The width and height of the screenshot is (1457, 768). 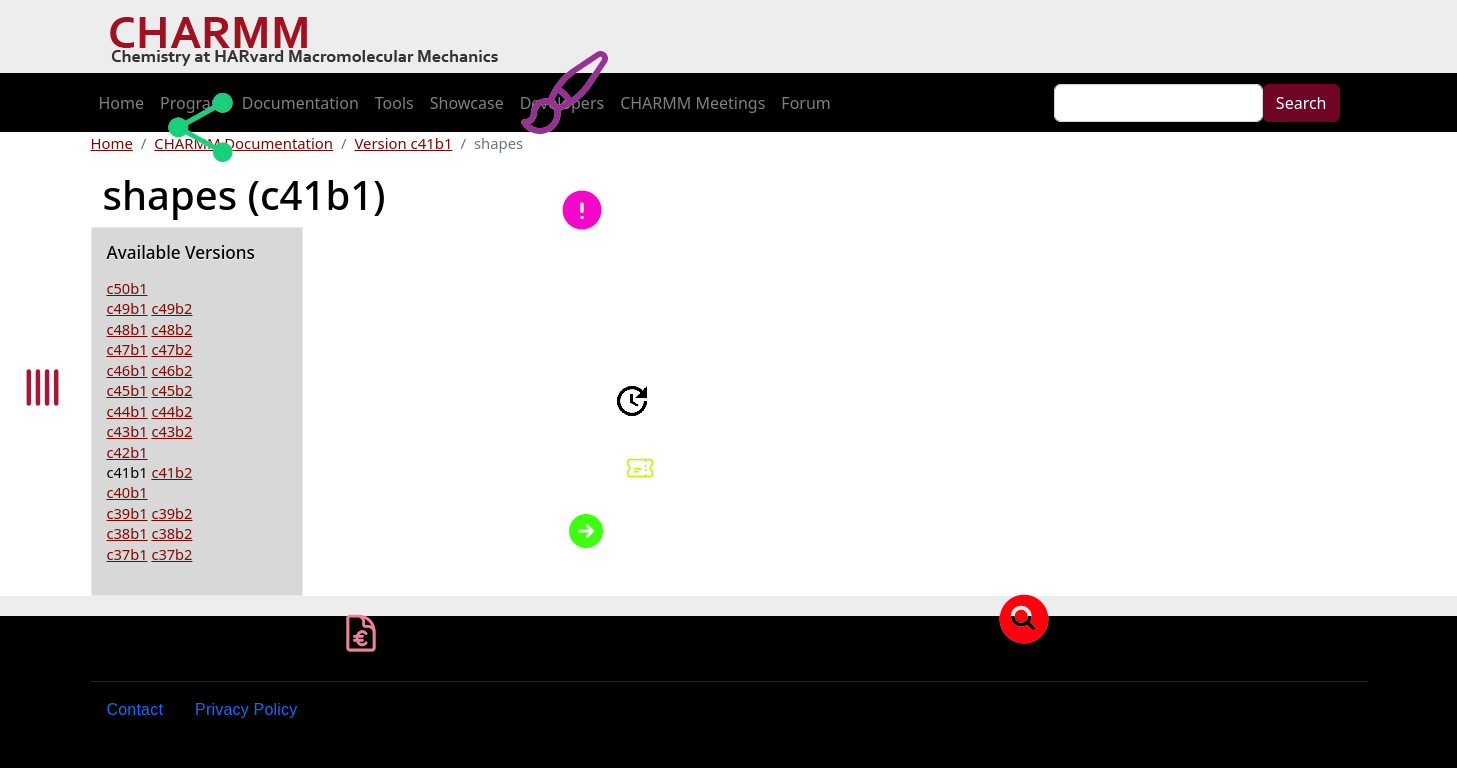 What do you see at coordinates (566, 92) in the screenshot?
I see `access drawing or painting tools` at bounding box center [566, 92].